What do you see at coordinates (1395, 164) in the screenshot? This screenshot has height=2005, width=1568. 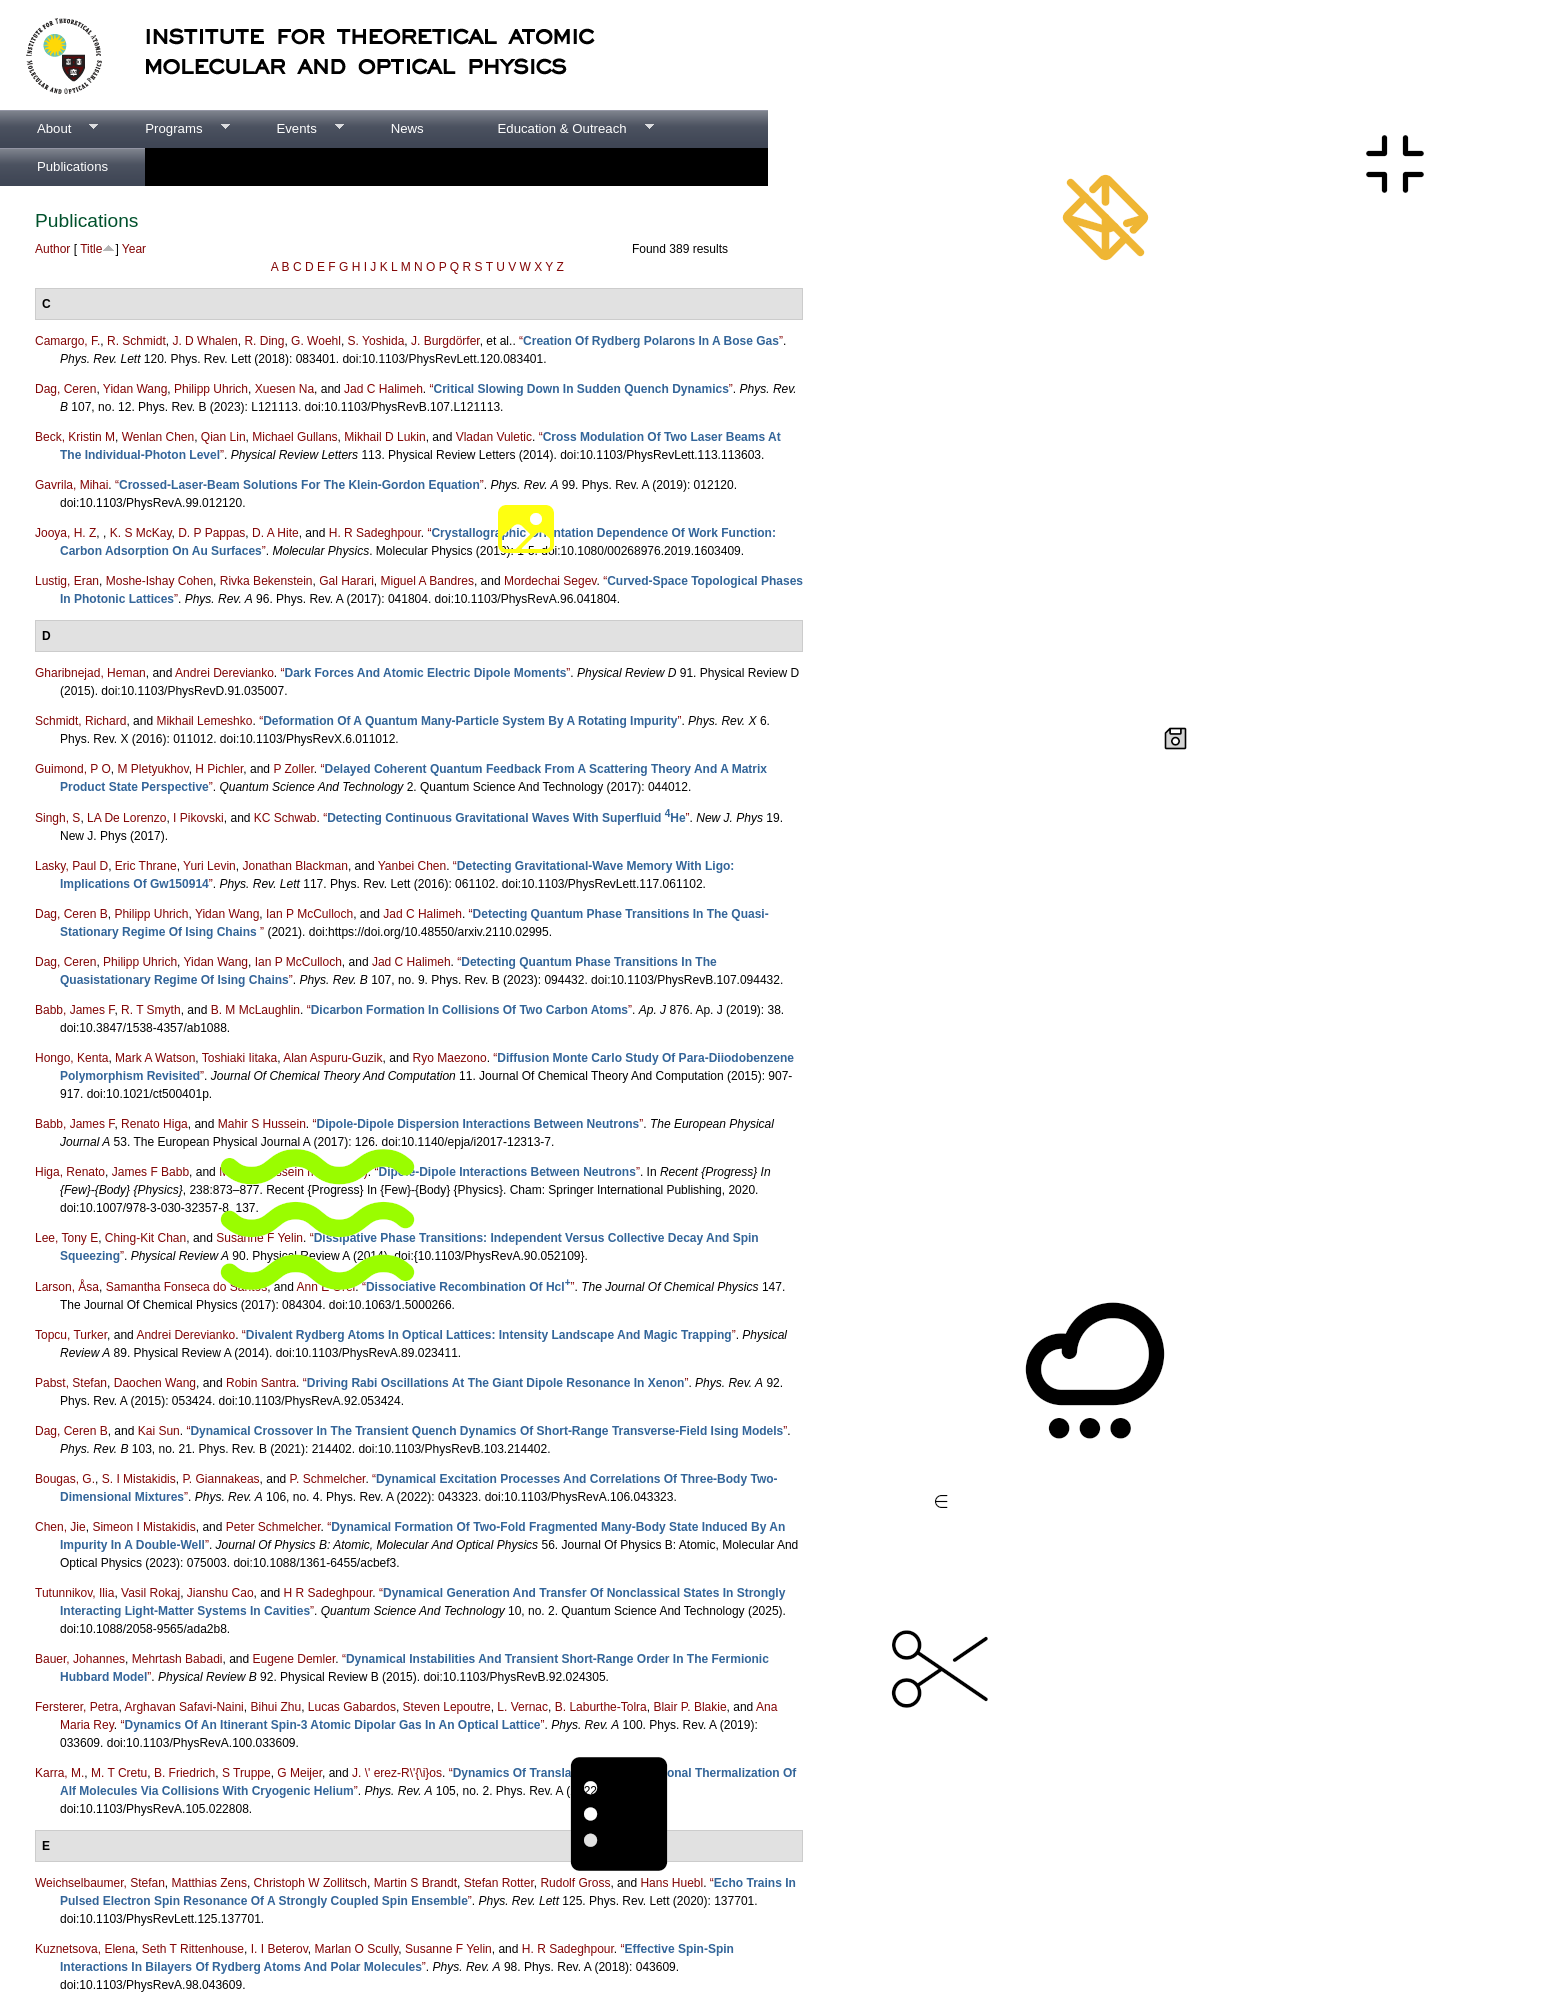 I see `exit fullscreen mode` at bounding box center [1395, 164].